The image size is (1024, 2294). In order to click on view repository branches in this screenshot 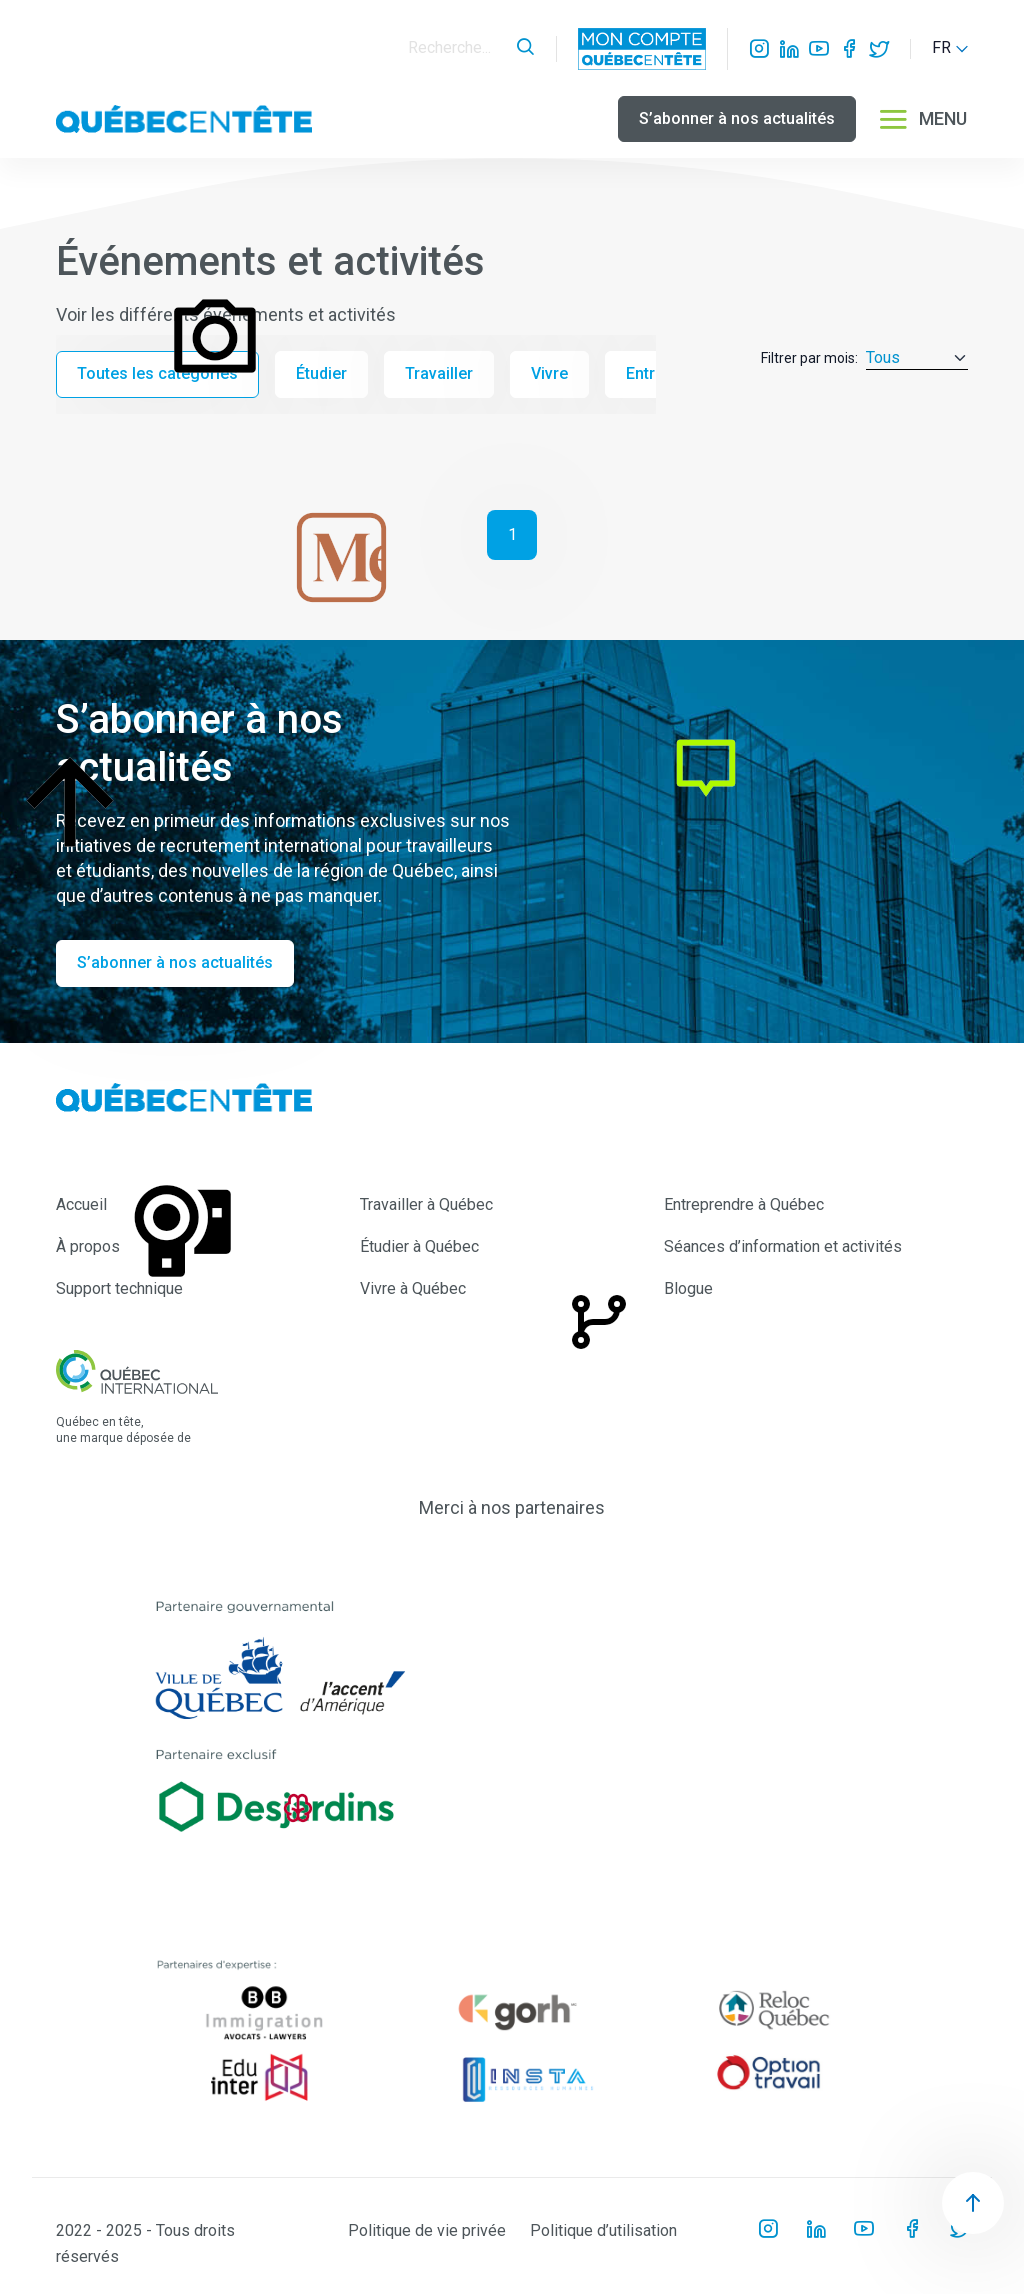, I will do `click(599, 1322)`.